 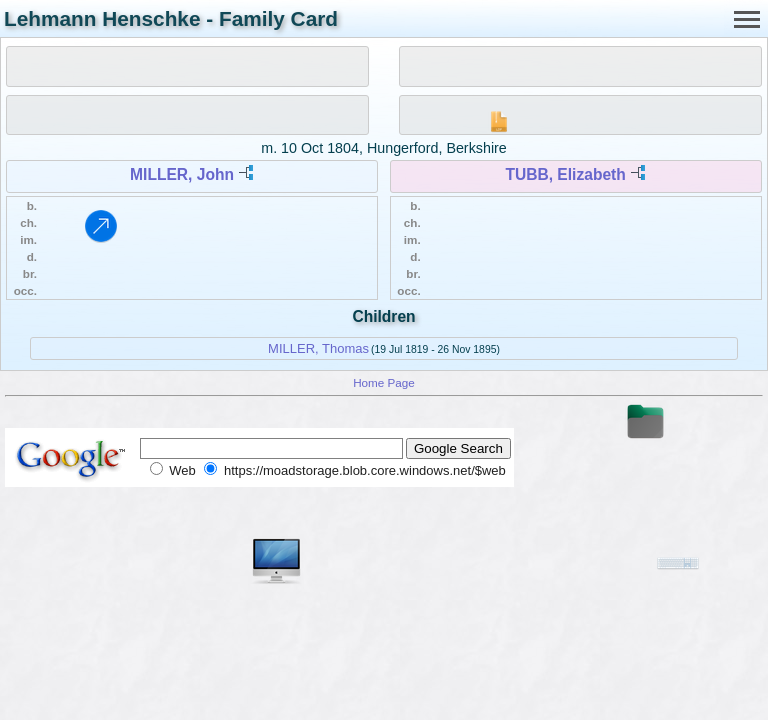 What do you see at coordinates (101, 226) in the screenshot?
I see `indicates a symbolic link or shortcut to another file` at bounding box center [101, 226].